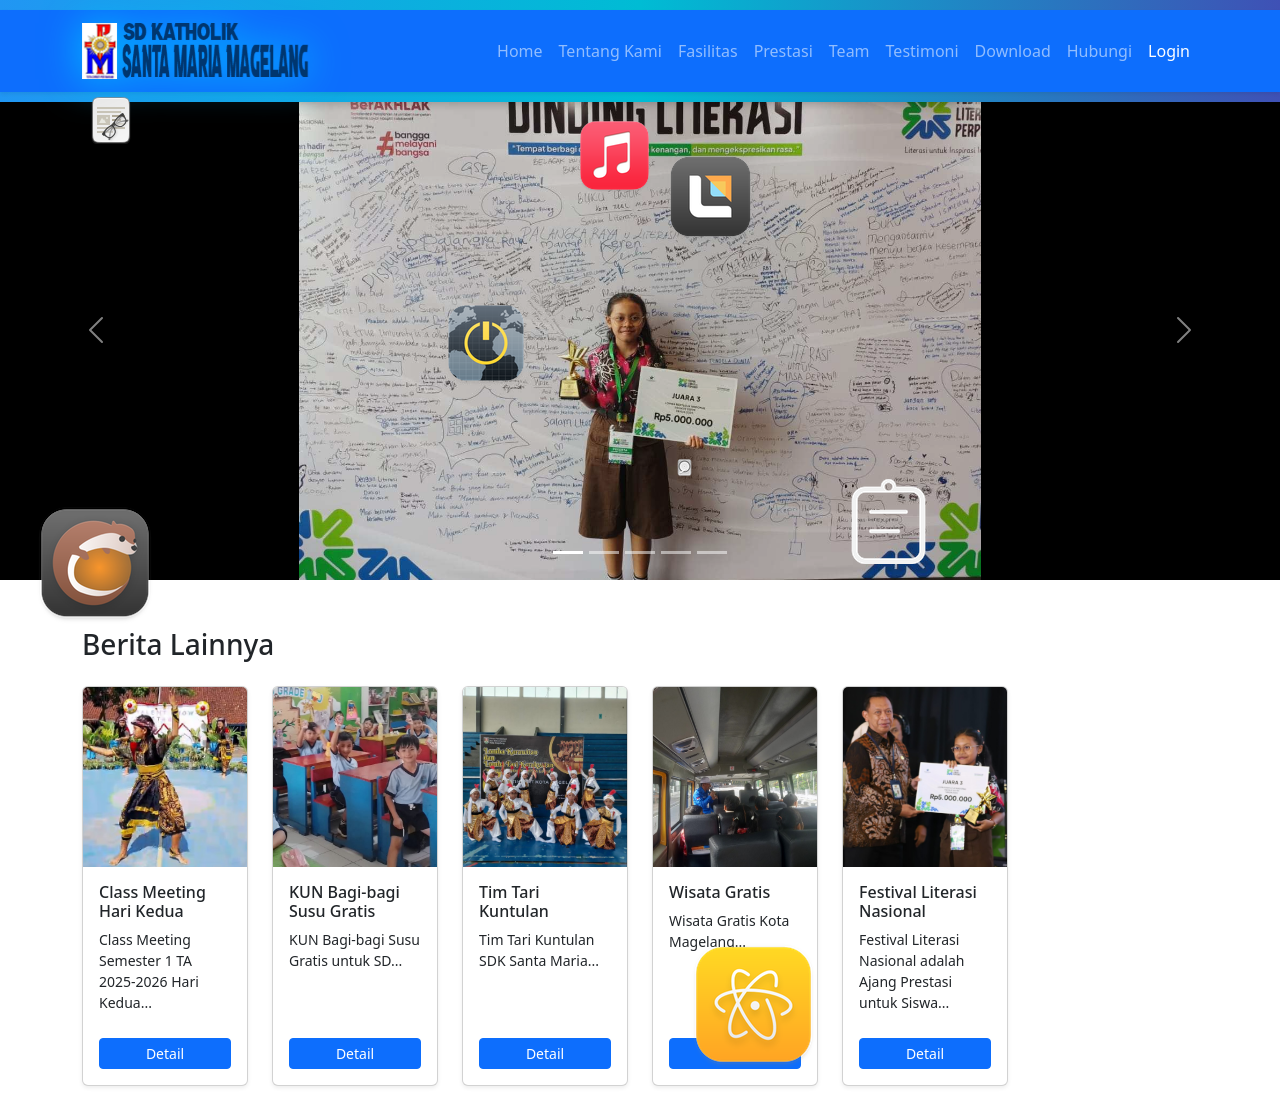 The width and height of the screenshot is (1280, 1110). What do you see at coordinates (684, 467) in the screenshot?
I see `open the disk management utility` at bounding box center [684, 467].